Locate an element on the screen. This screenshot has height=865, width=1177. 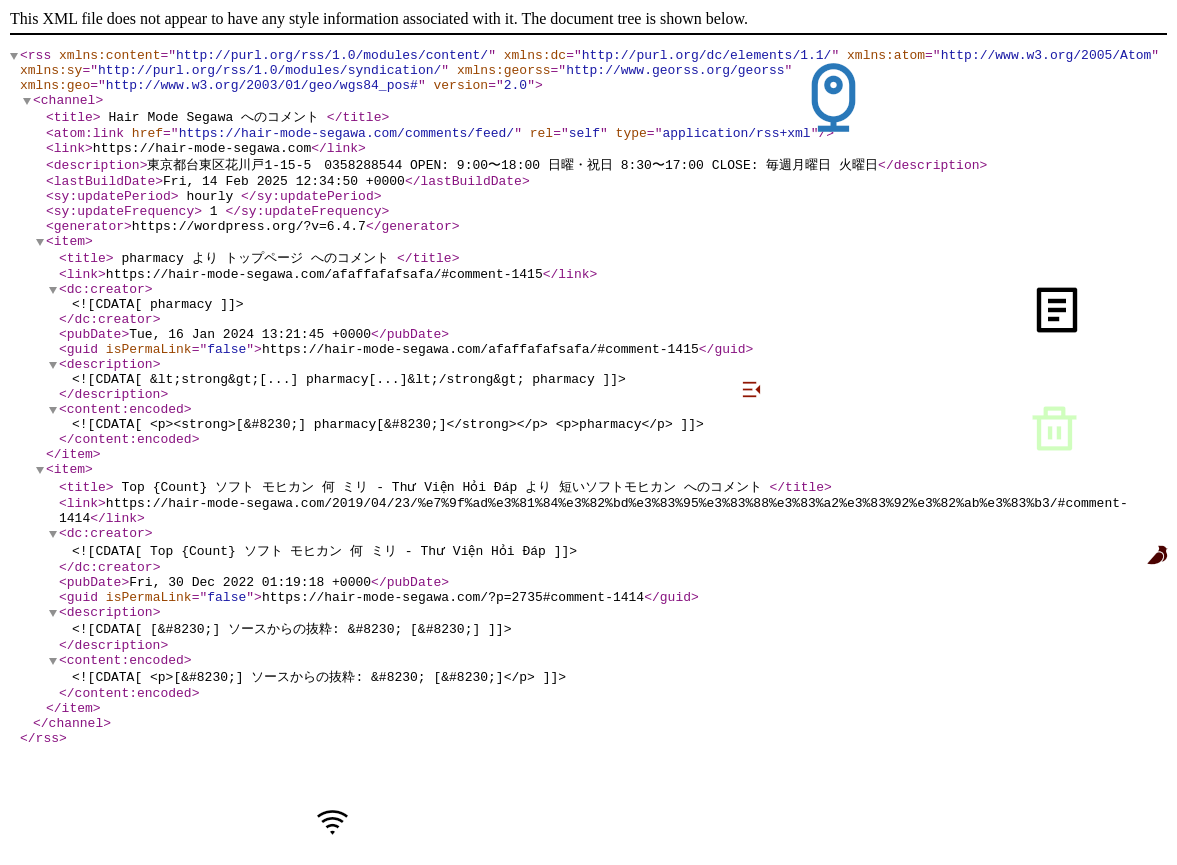
access webcam settings is located at coordinates (833, 97).